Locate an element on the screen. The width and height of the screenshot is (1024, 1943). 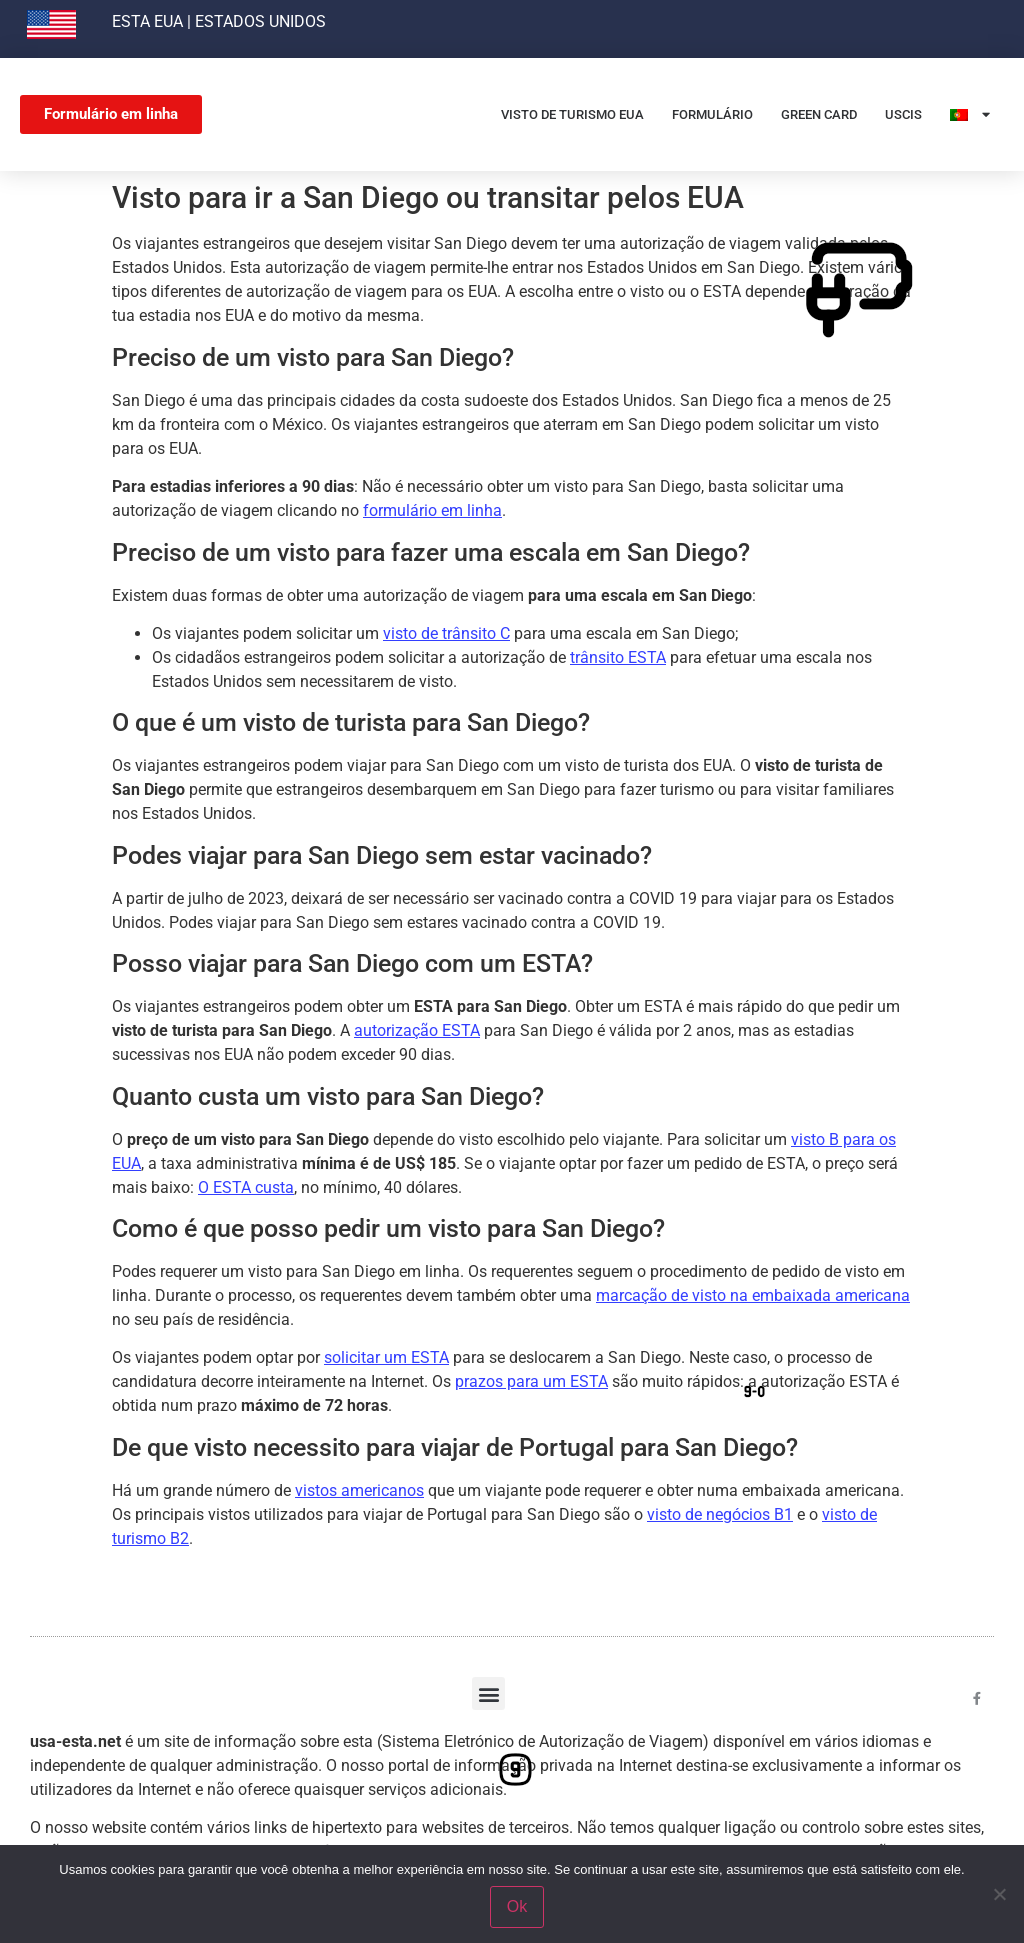
battery currently charging at medium level is located at coordinates (862, 276).